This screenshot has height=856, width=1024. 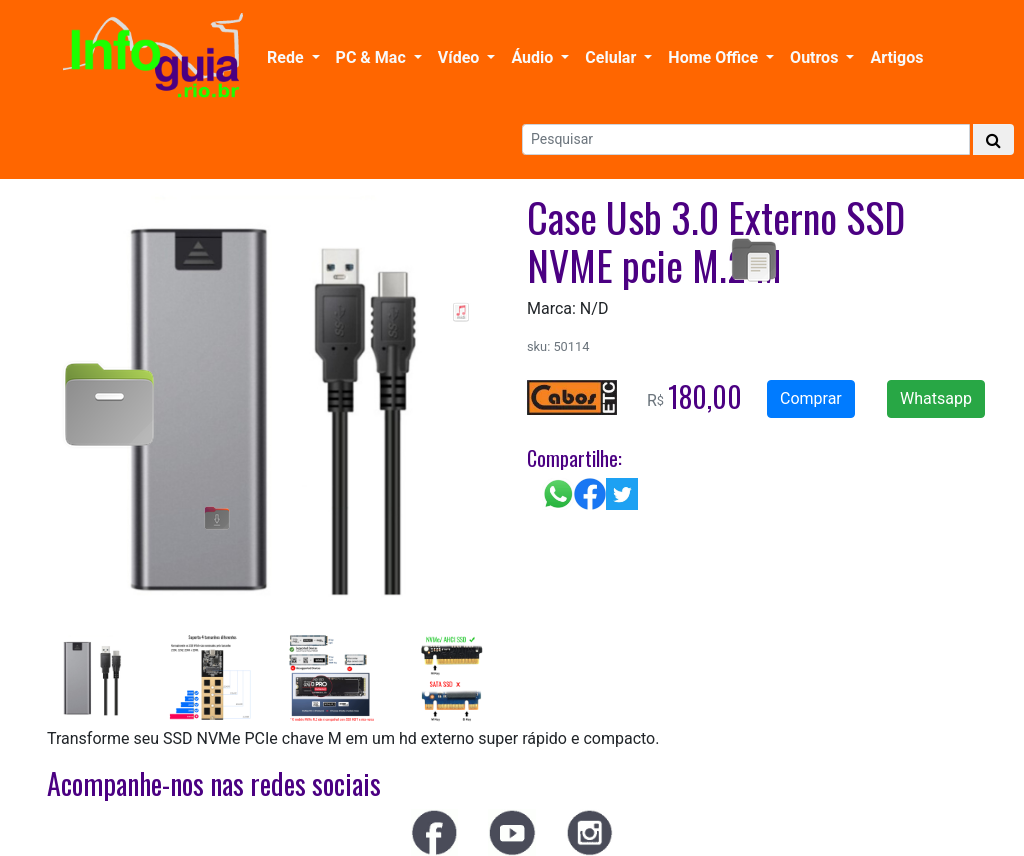 I want to click on open the file manager application, so click(x=109, y=404).